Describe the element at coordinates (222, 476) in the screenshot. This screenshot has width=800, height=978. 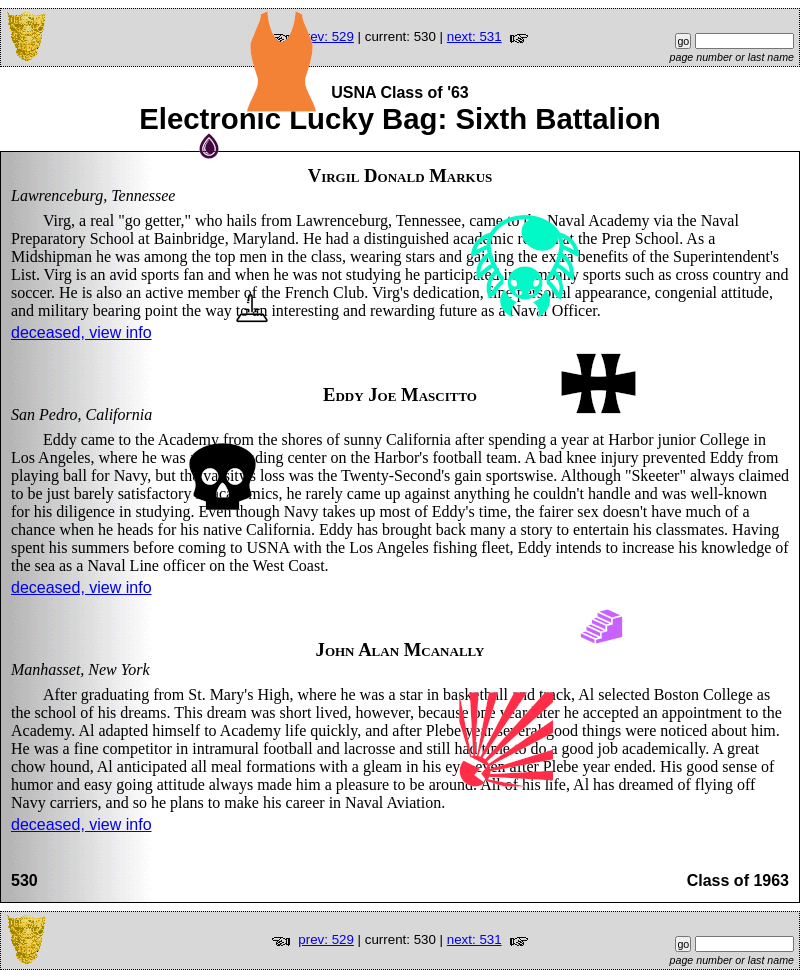
I see `indicates player death or game over state` at that location.